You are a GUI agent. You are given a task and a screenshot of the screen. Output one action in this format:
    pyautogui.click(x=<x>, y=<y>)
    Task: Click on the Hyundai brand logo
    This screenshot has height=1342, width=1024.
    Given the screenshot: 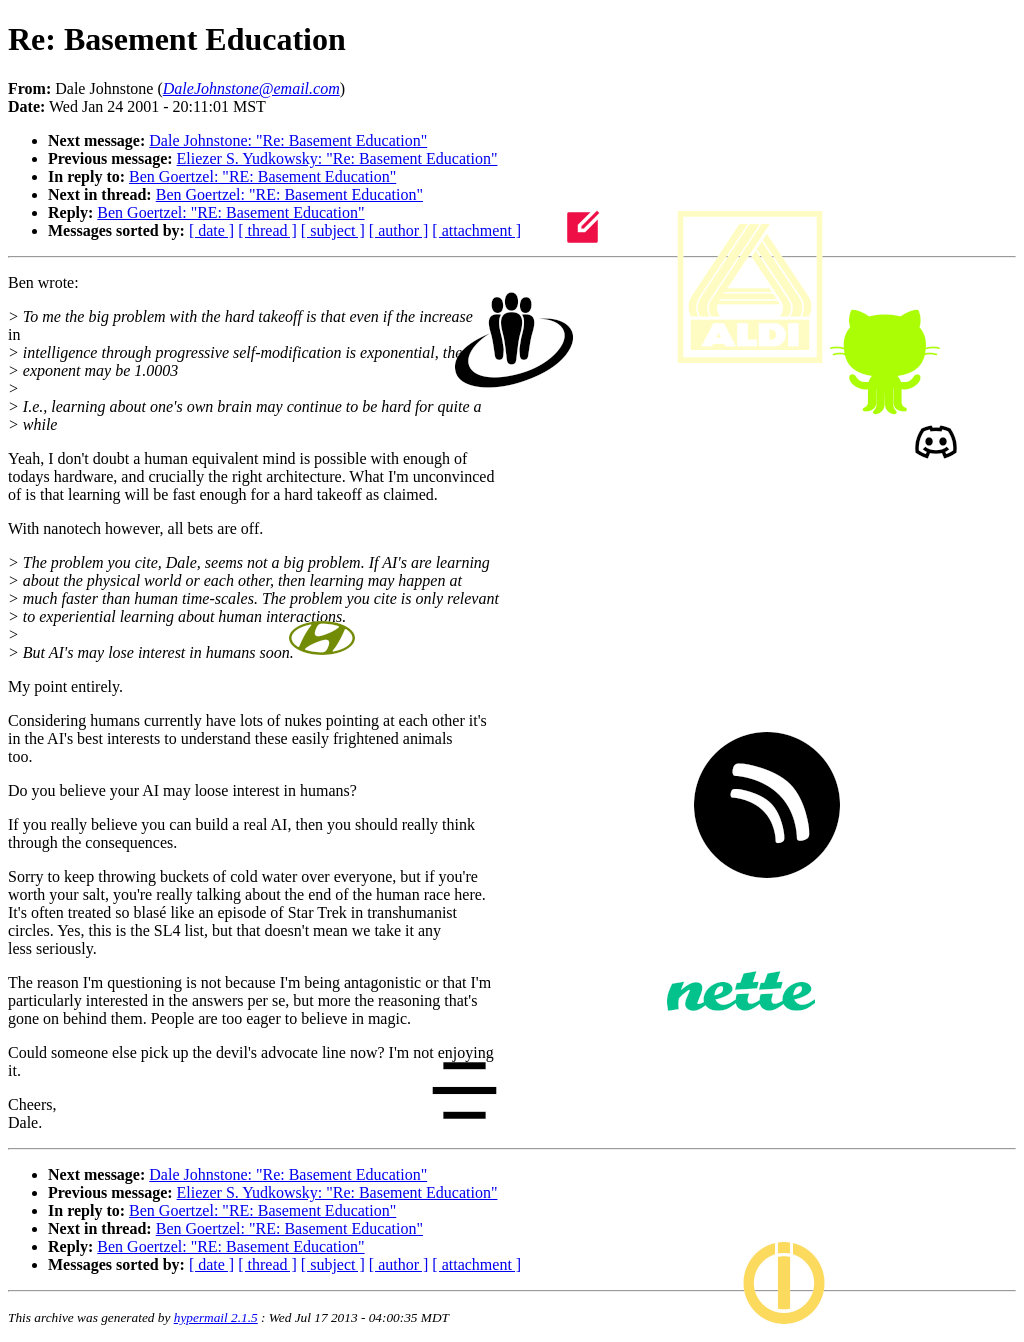 What is the action you would take?
    pyautogui.click(x=322, y=638)
    